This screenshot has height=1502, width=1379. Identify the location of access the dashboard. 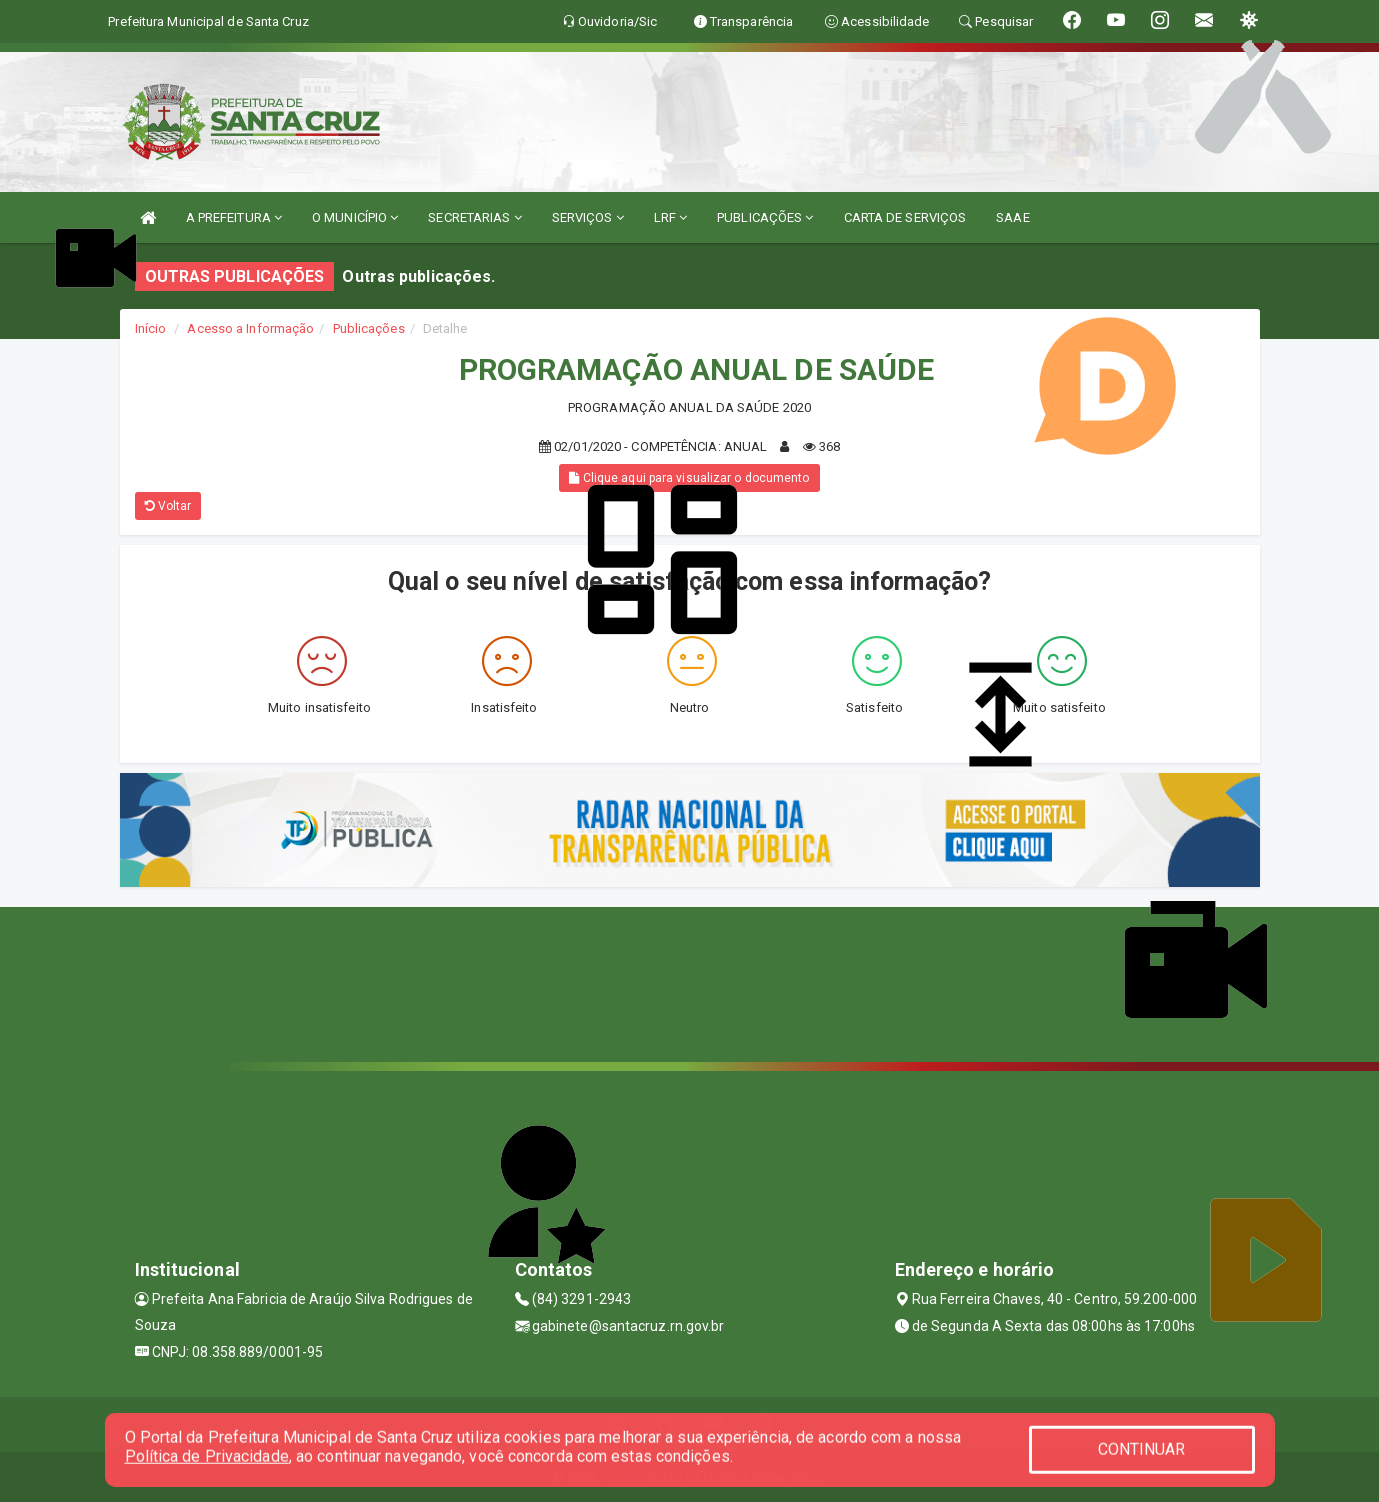
(662, 559).